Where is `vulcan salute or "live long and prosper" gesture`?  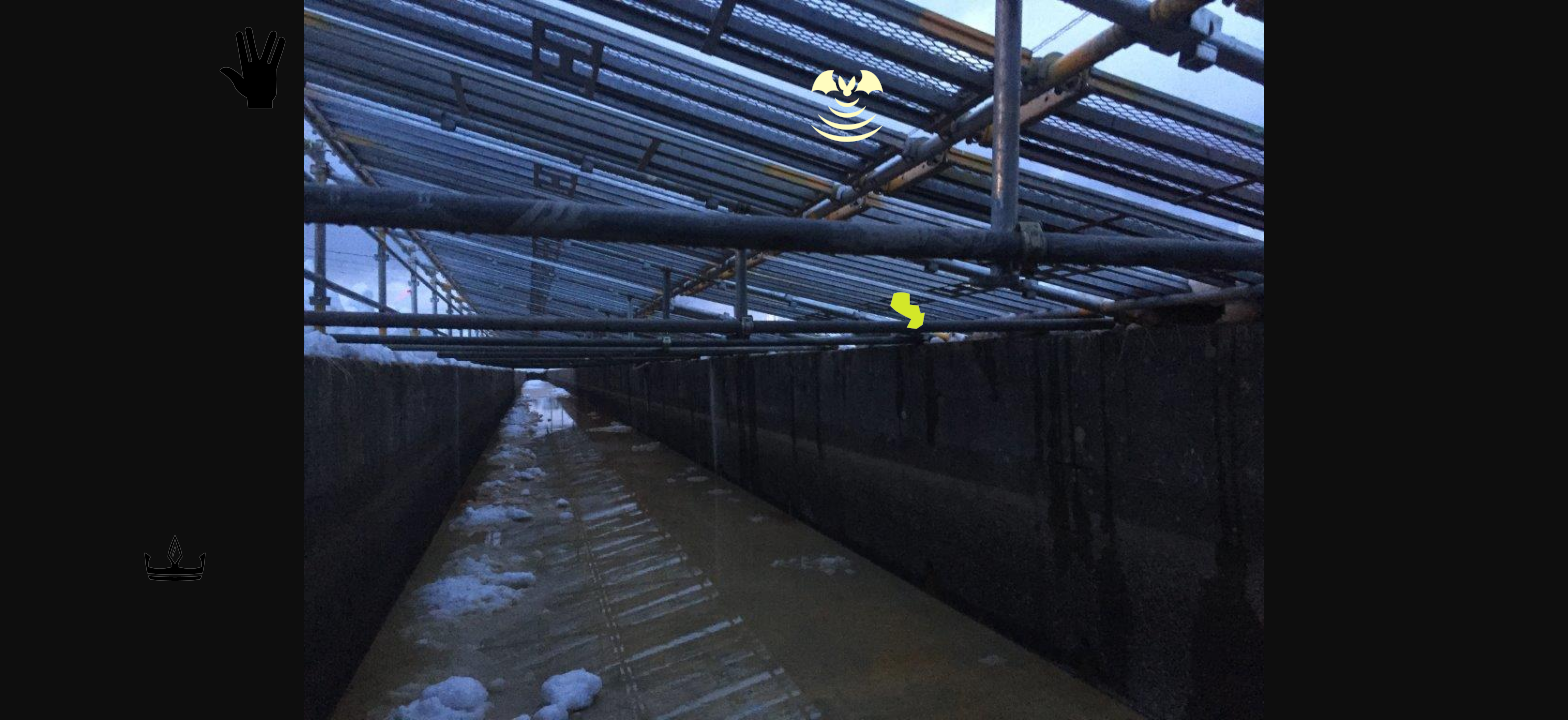 vulcan salute or "live long and prosper" gesture is located at coordinates (252, 66).